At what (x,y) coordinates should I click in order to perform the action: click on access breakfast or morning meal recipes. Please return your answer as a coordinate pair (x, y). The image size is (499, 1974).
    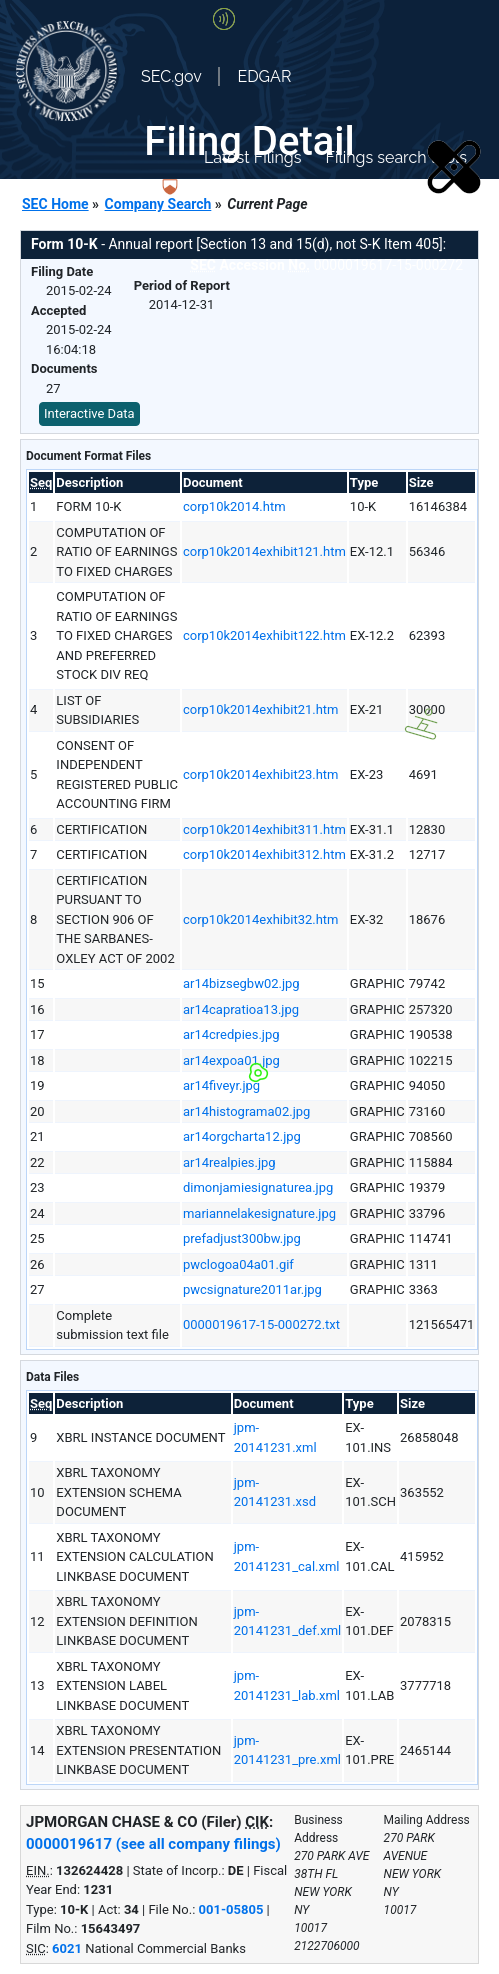
    Looking at the image, I should click on (258, 1072).